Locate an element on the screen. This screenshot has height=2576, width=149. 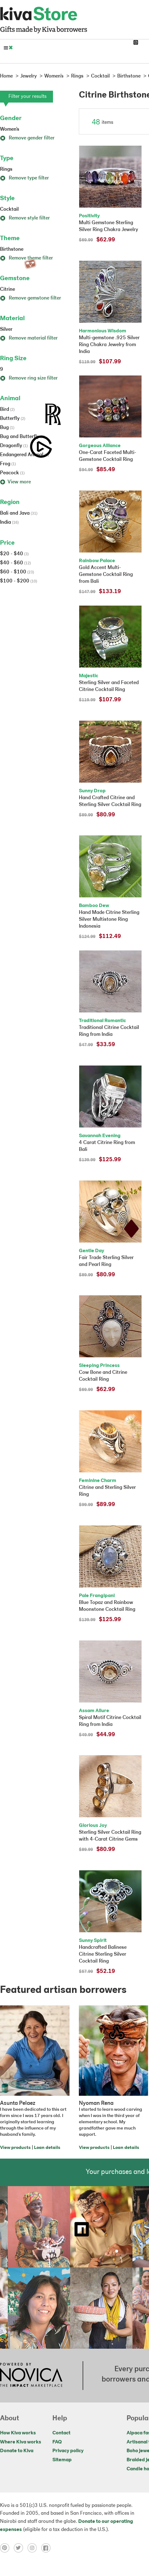
elgato brand logo is located at coordinates (41, 446).